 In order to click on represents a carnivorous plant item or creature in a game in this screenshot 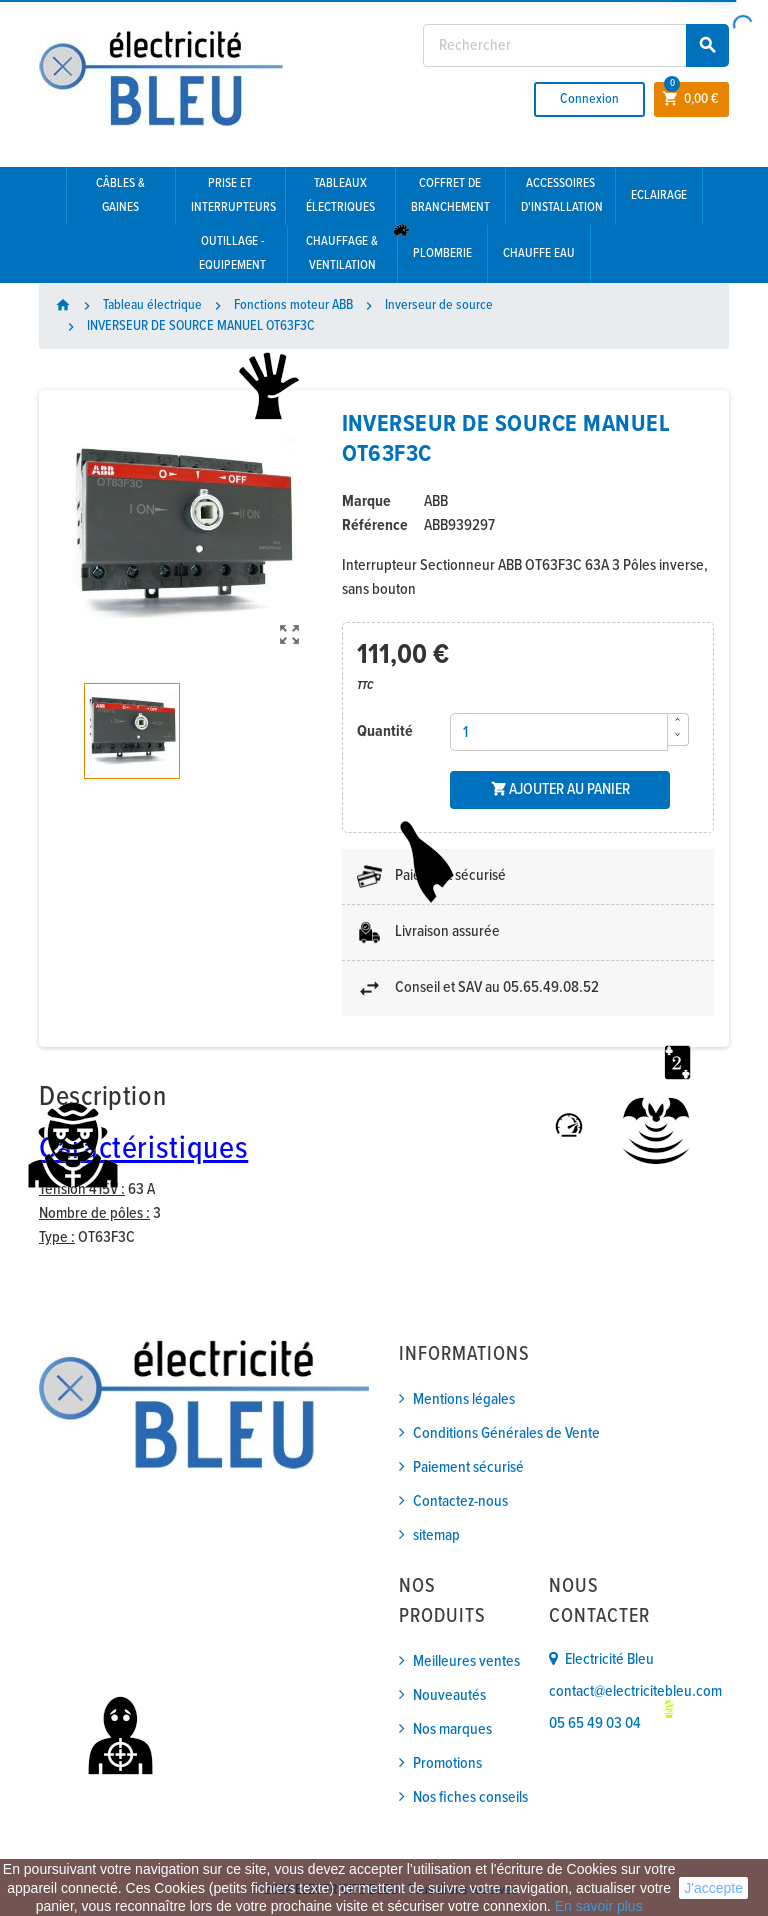, I will do `click(669, 1709)`.